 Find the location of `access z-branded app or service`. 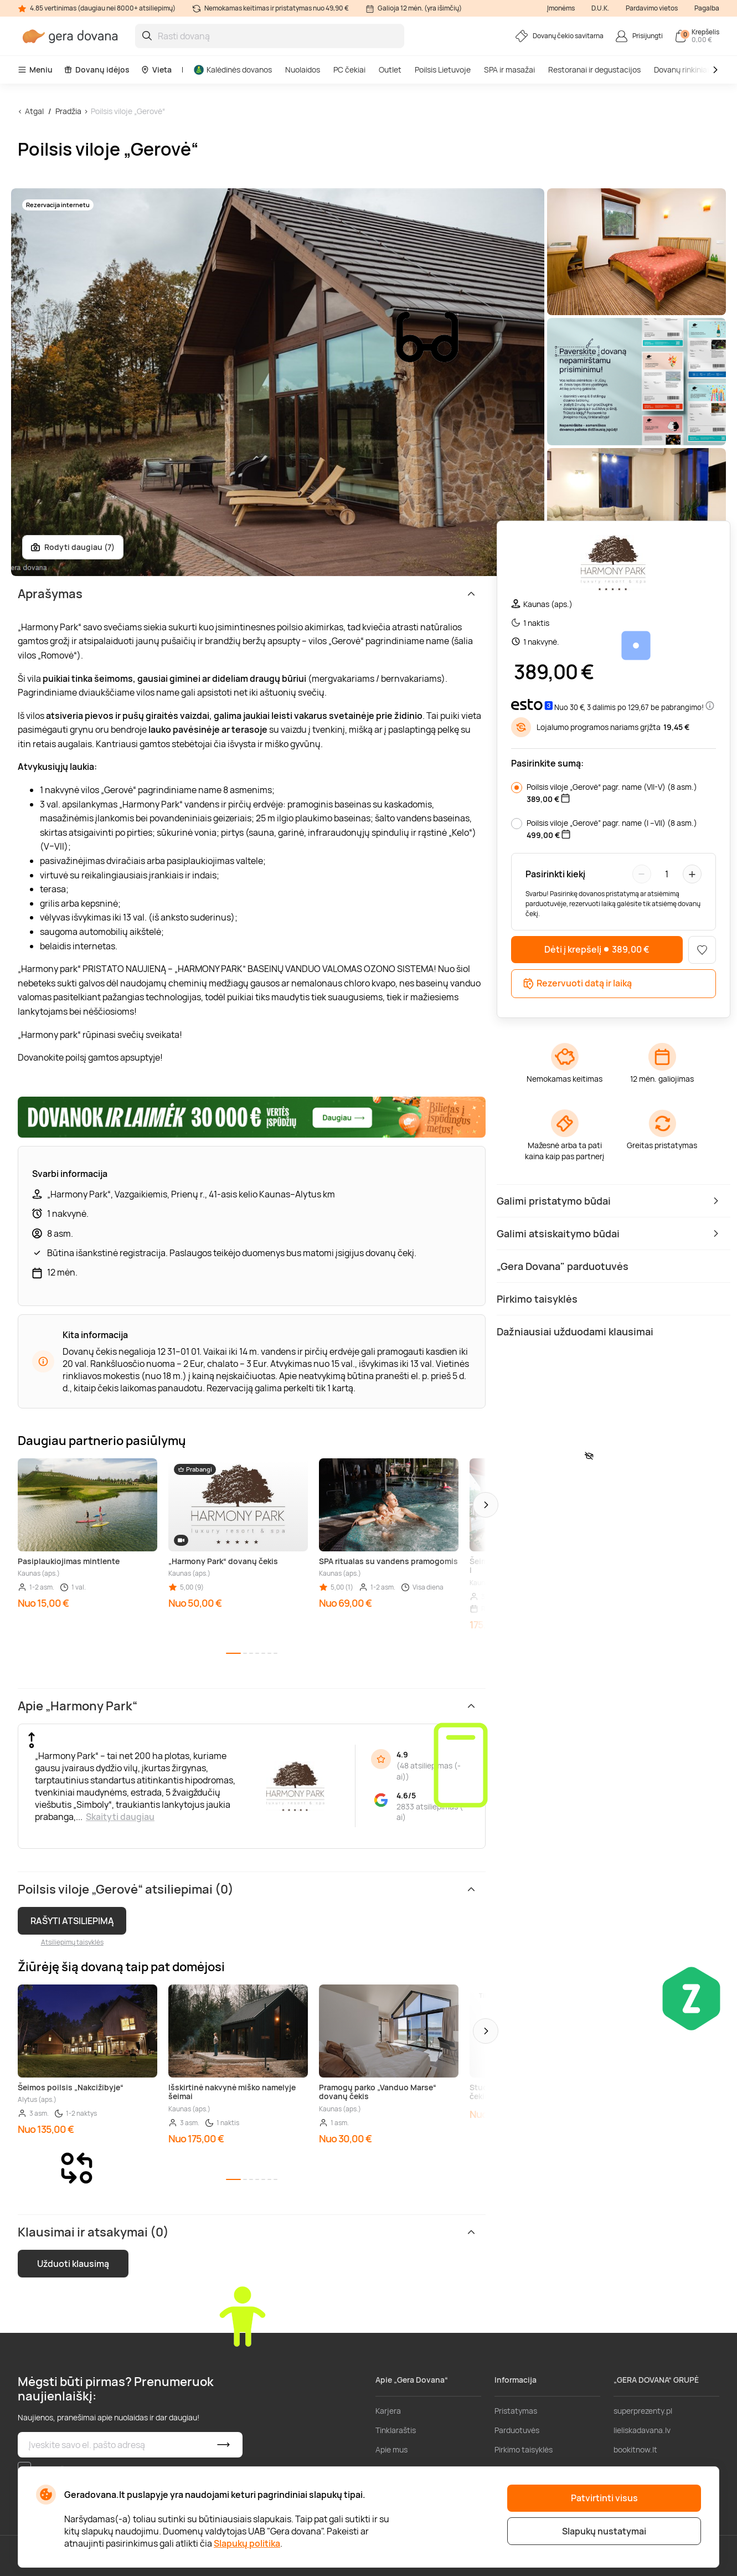

access z-branded app or service is located at coordinates (691, 1998).